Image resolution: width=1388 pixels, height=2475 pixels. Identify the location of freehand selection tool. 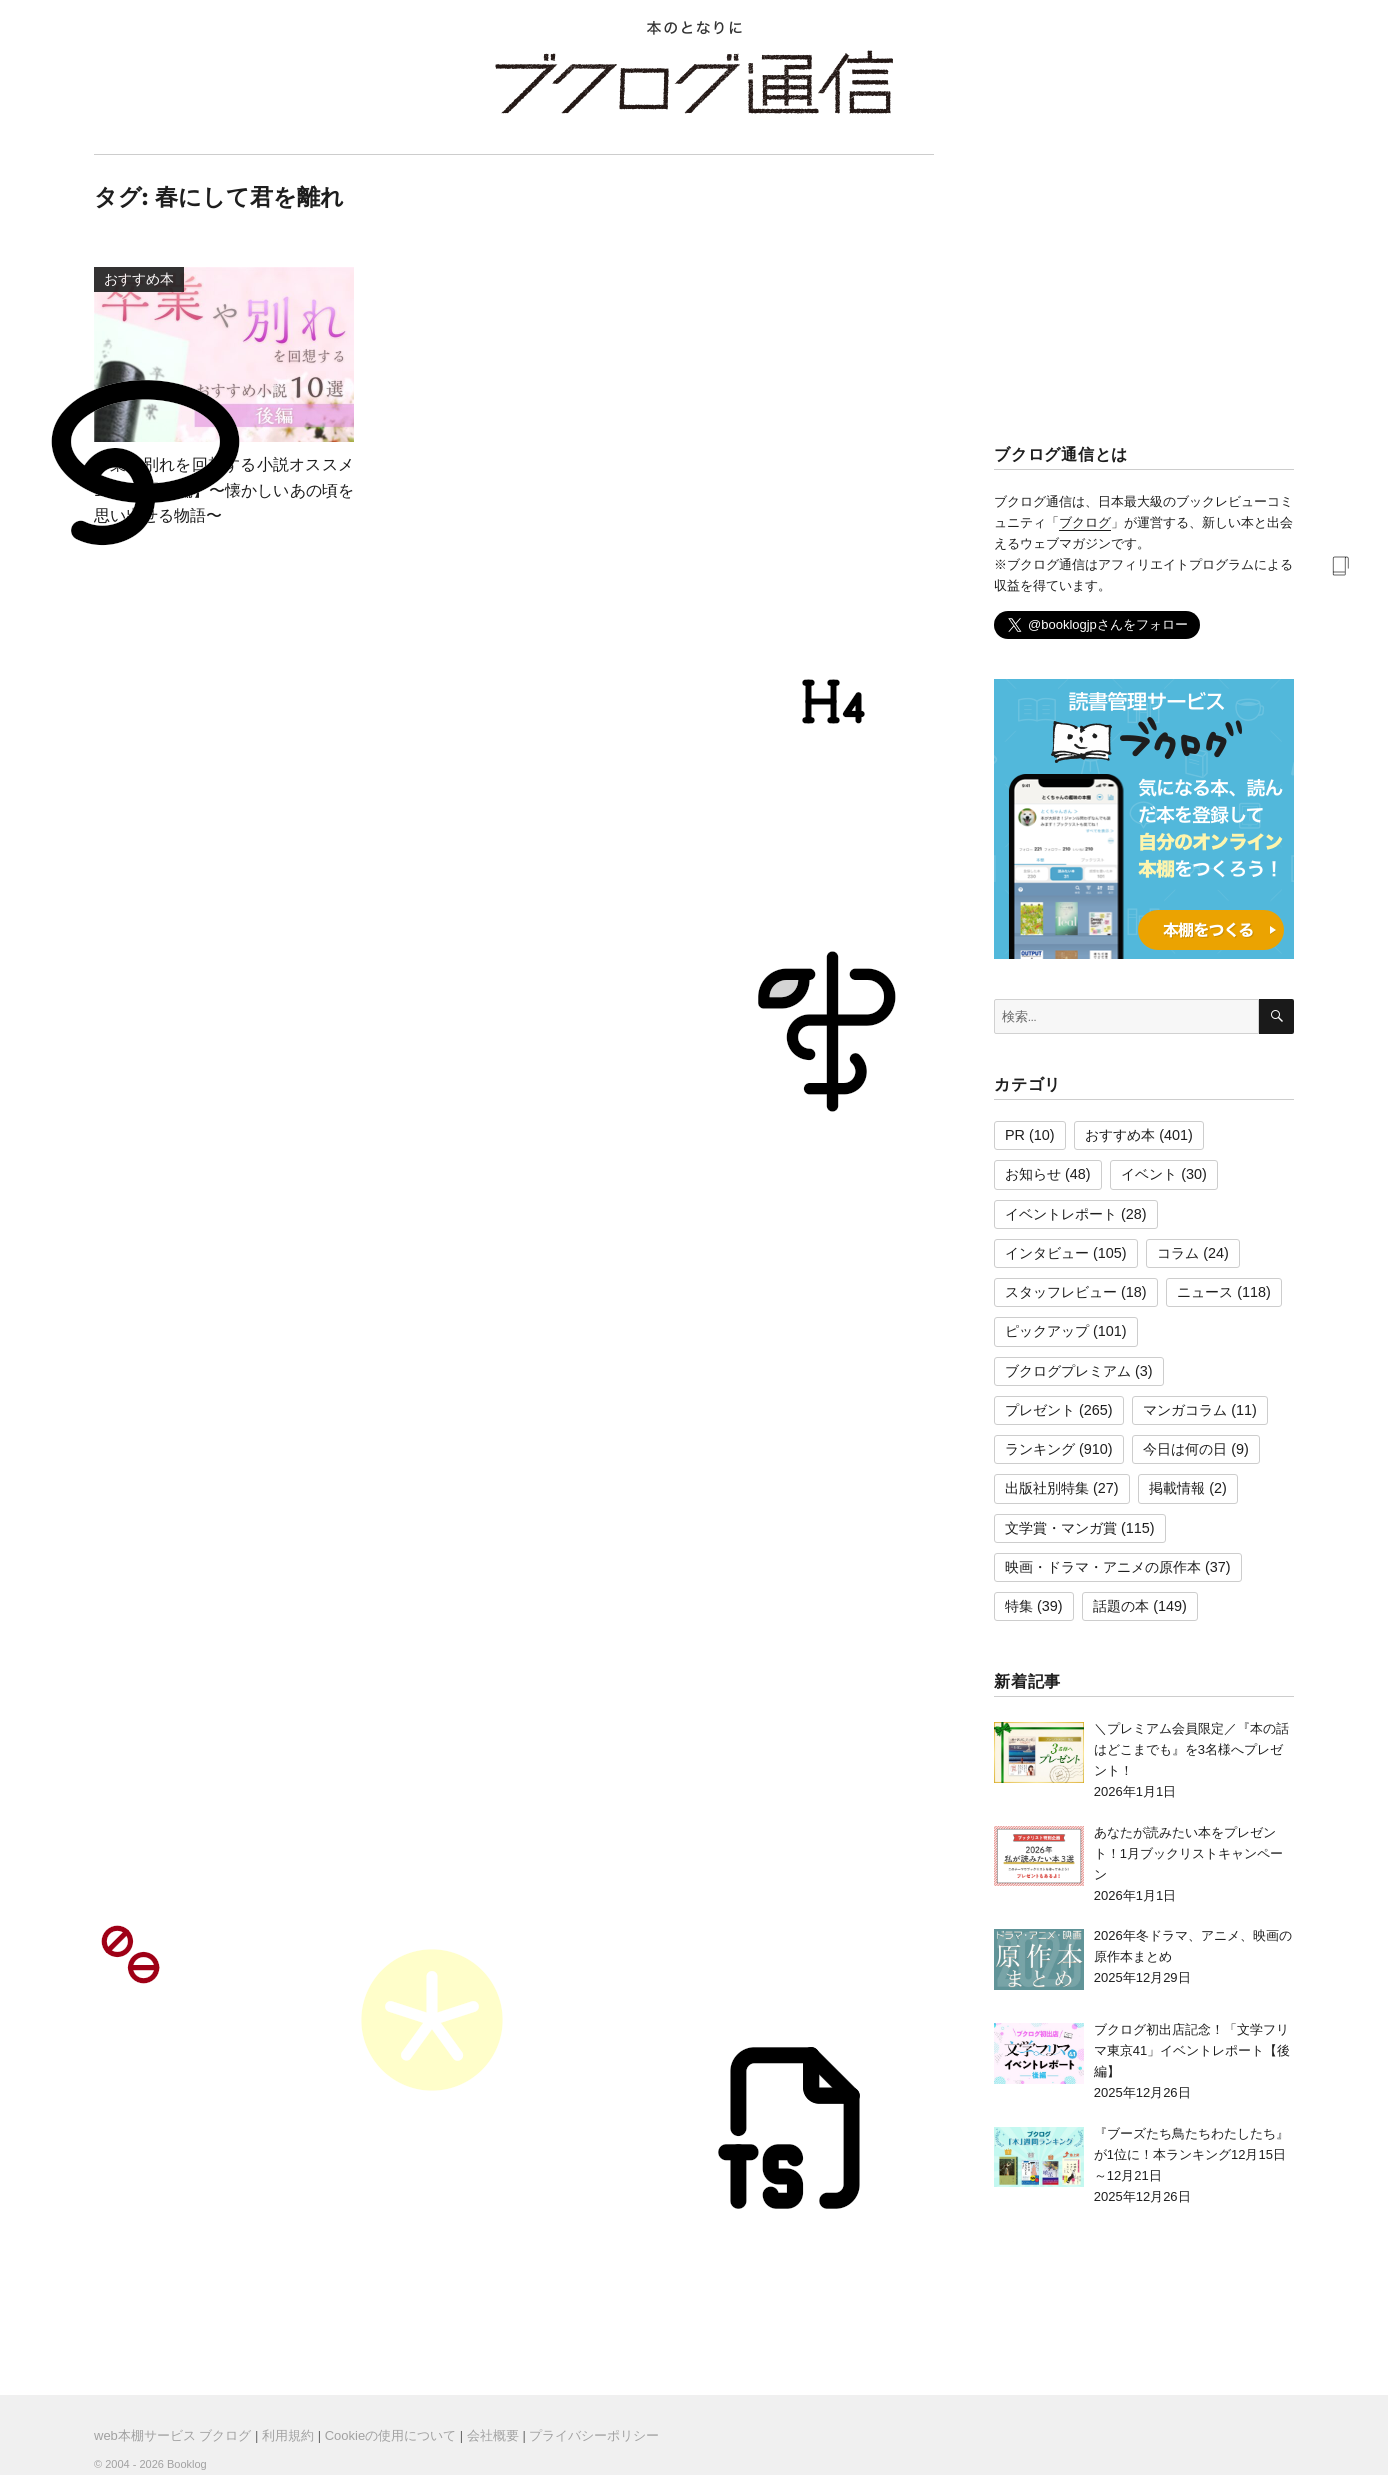
(145, 454).